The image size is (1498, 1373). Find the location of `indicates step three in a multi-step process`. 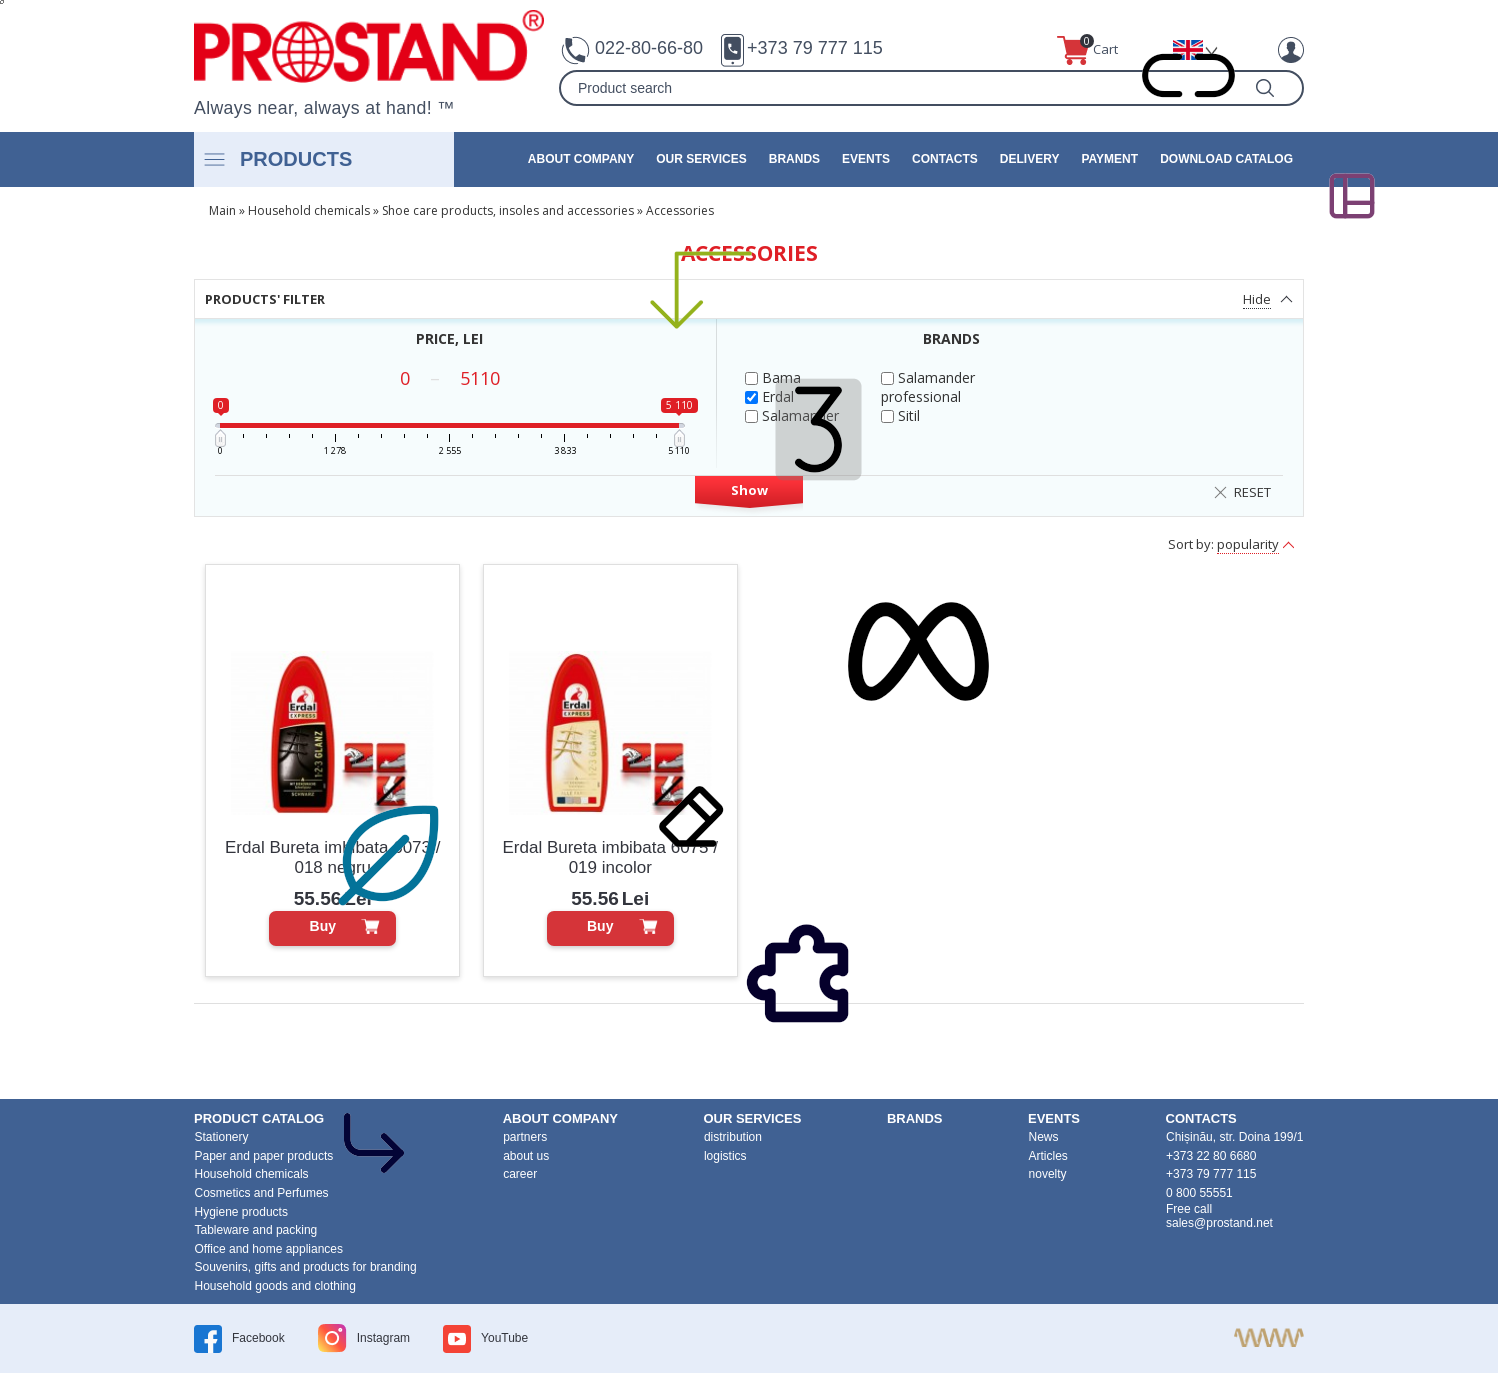

indicates step three in a multi-step process is located at coordinates (818, 429).